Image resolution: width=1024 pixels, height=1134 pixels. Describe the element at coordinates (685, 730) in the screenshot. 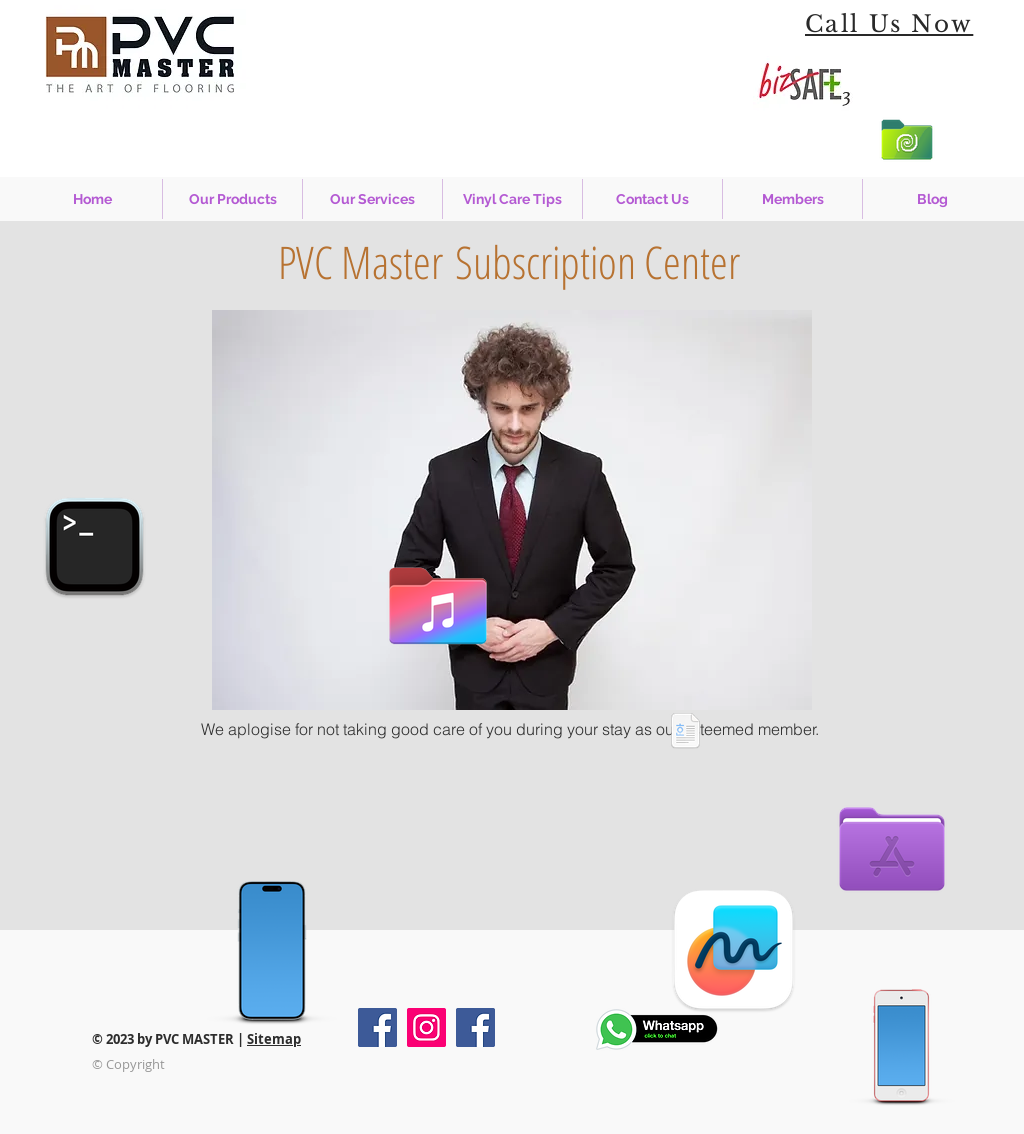

I see `hancom hangul word processor document file` at that location.